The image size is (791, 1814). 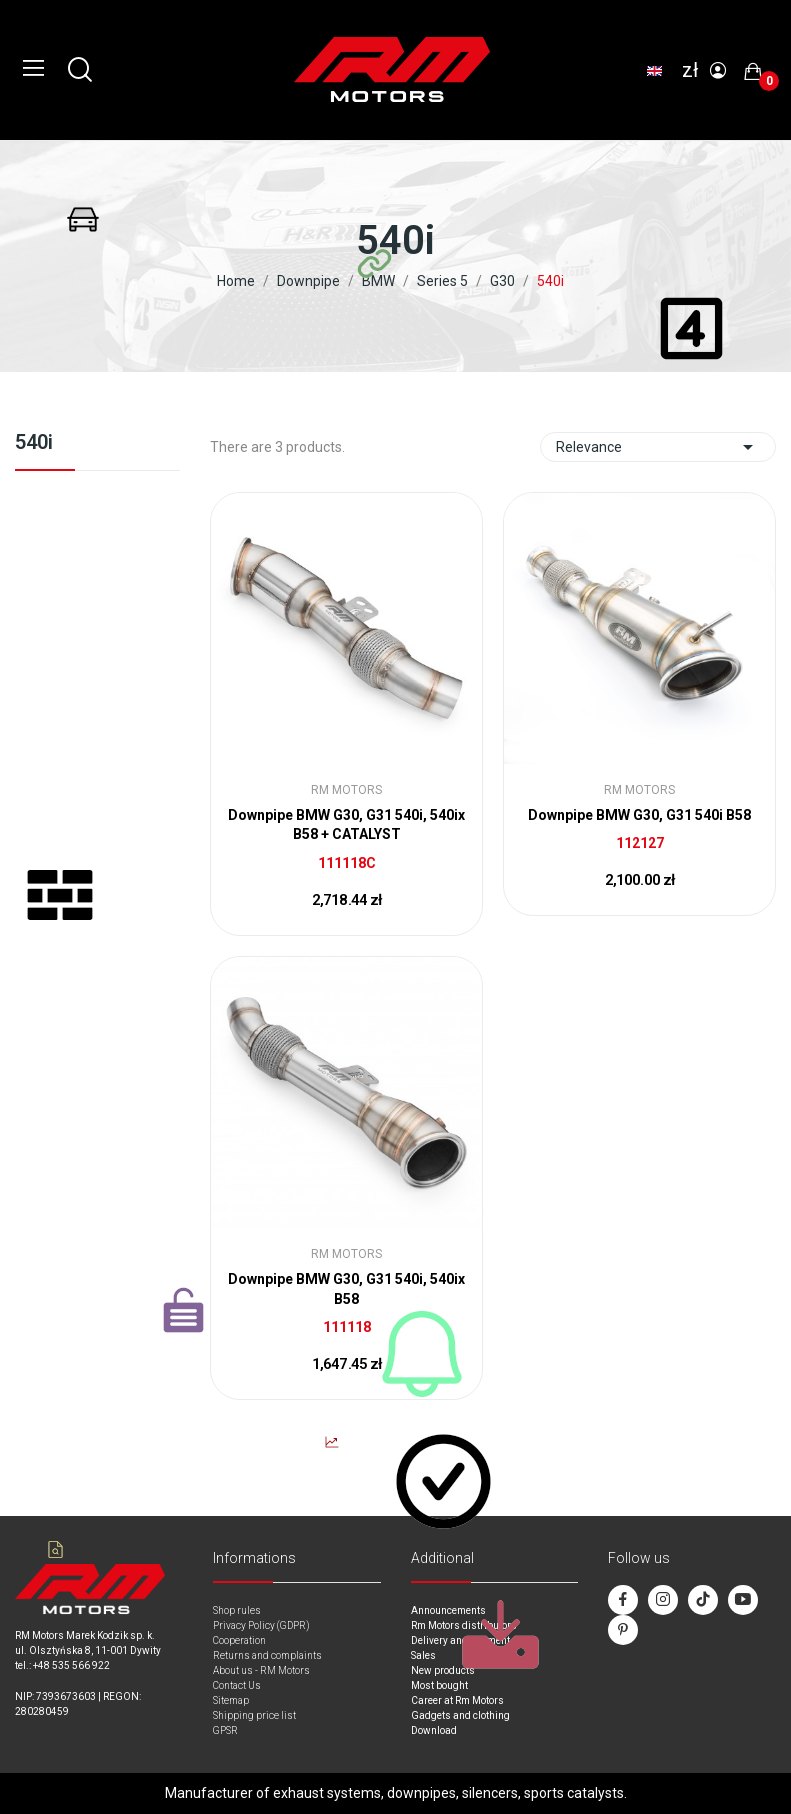 I want to click on download a file to your device, so click(x=500, y=1638).